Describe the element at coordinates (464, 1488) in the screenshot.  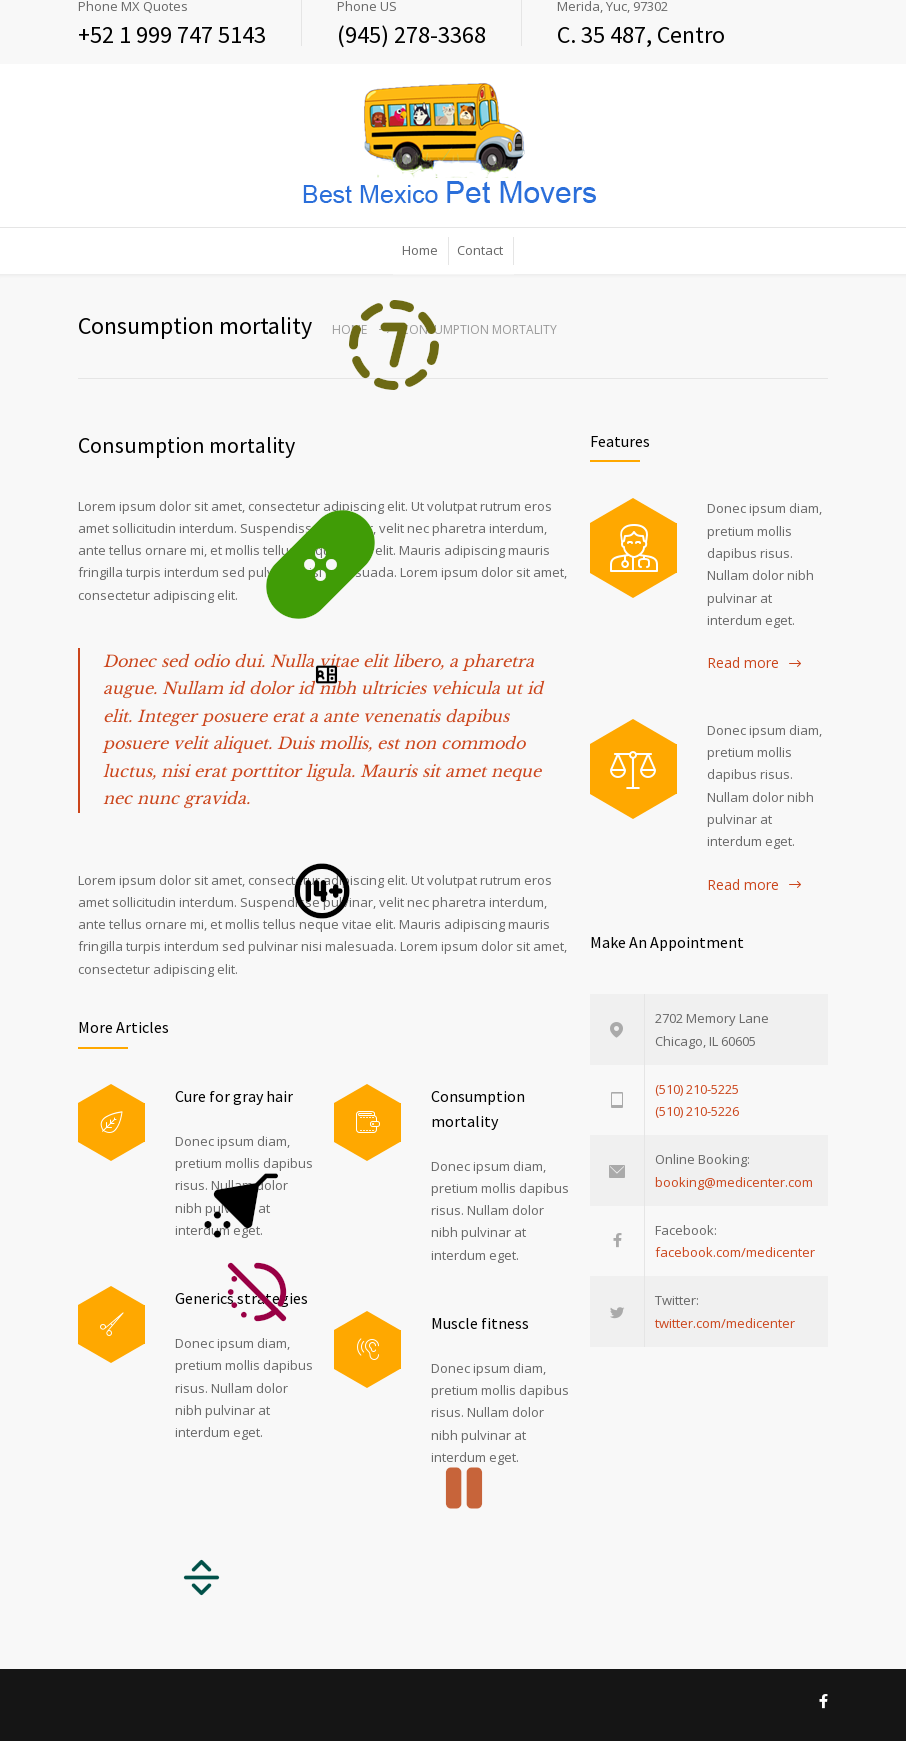
I see `pause media playback` at that location.